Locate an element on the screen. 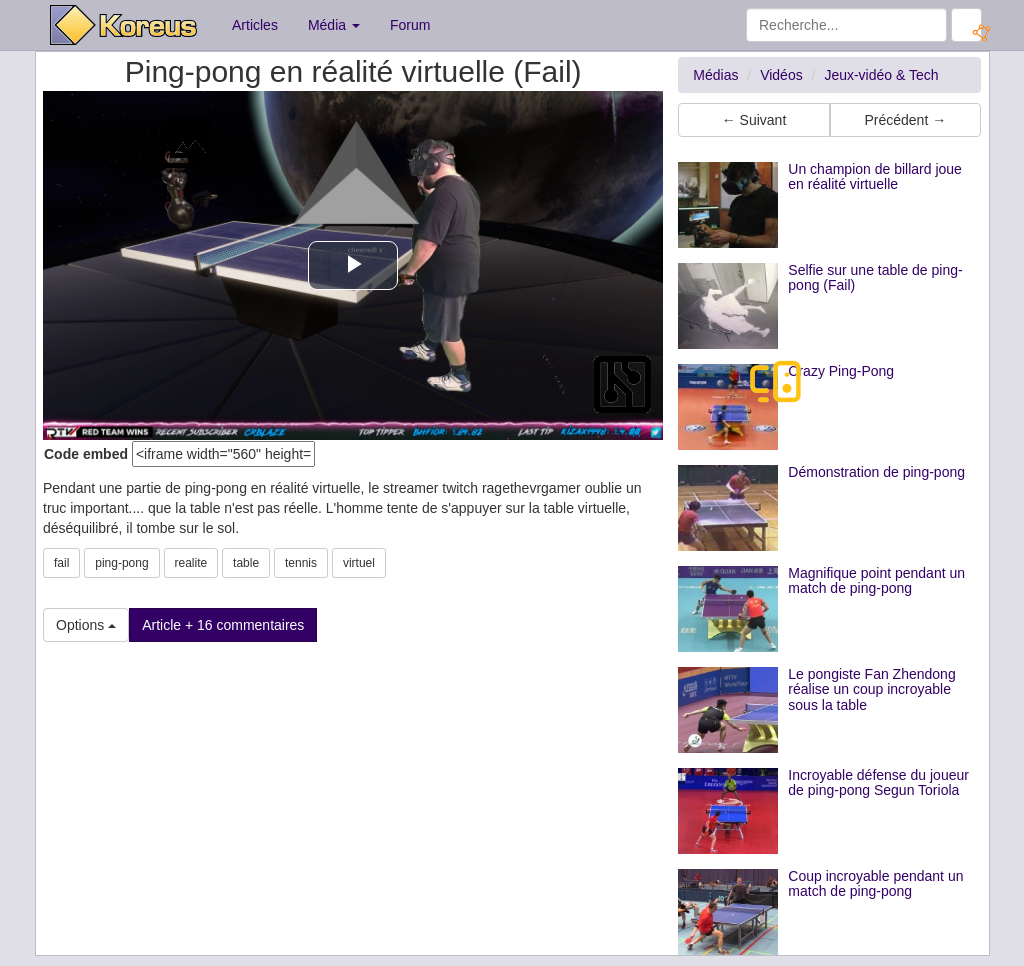 The width and height of the screenshot is (1024, 966). access polygon or shape drawing tool is located at coordinates (982, 33).